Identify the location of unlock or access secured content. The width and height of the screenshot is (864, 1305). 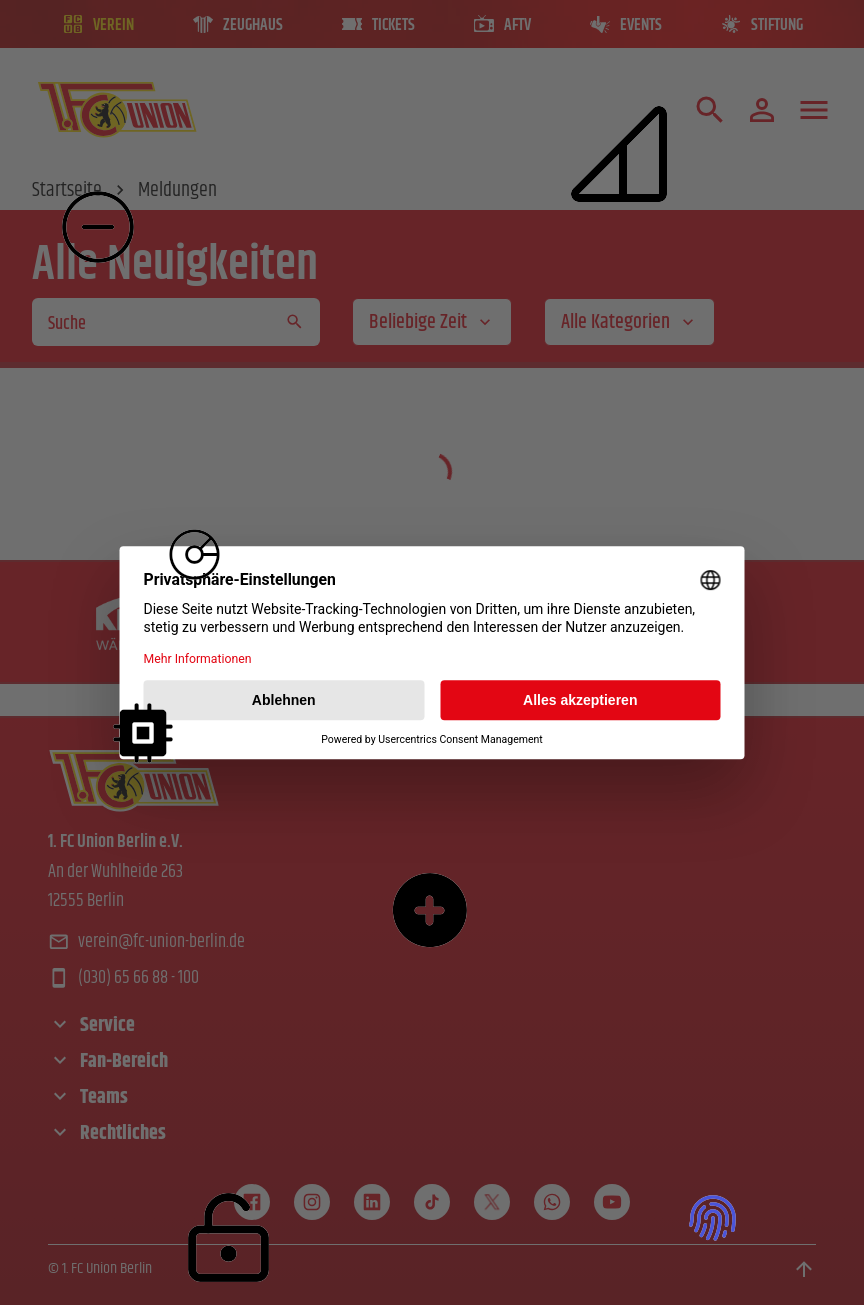
(228, 1237).